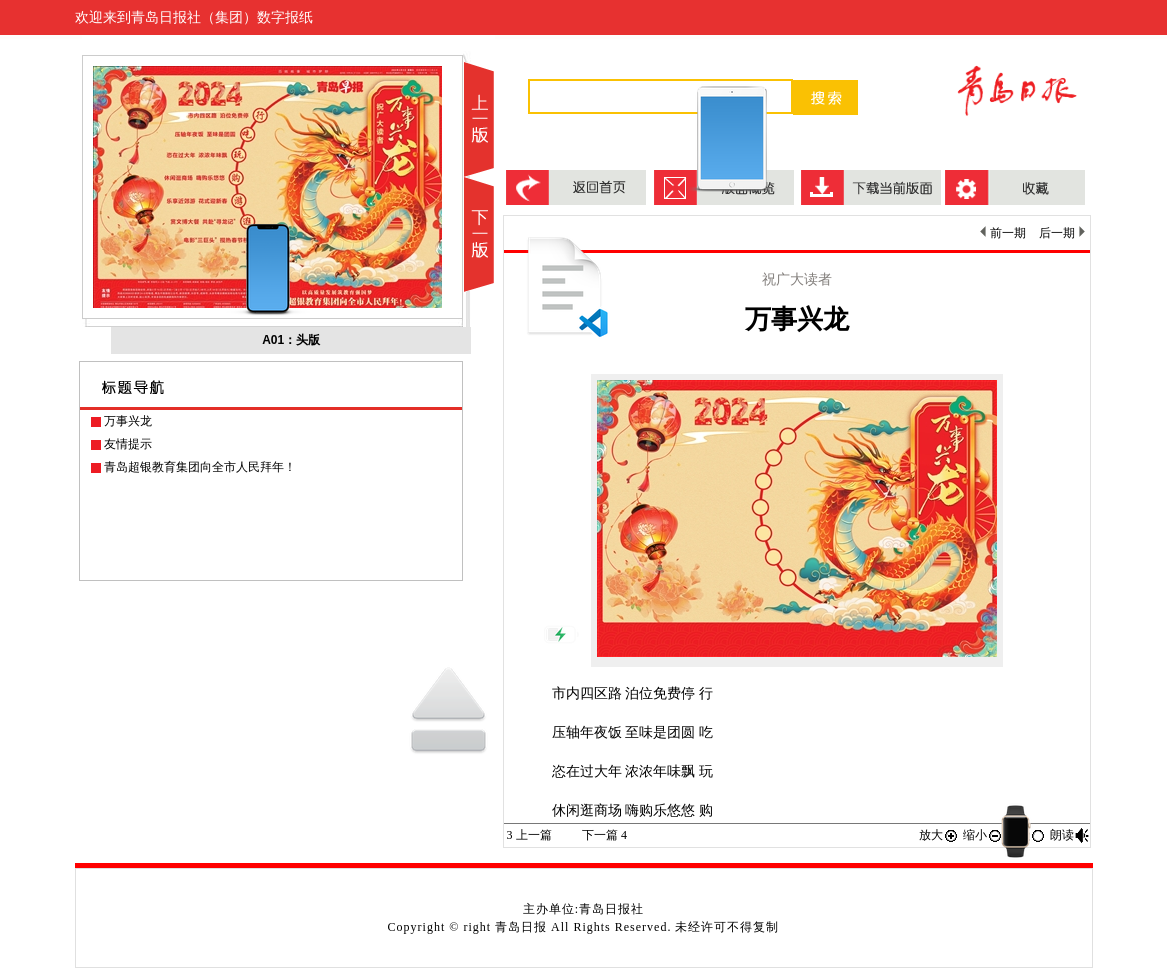 This screenshot has width=1167, height=968. I want to click on apple watch device icon, so click(1015, 831).